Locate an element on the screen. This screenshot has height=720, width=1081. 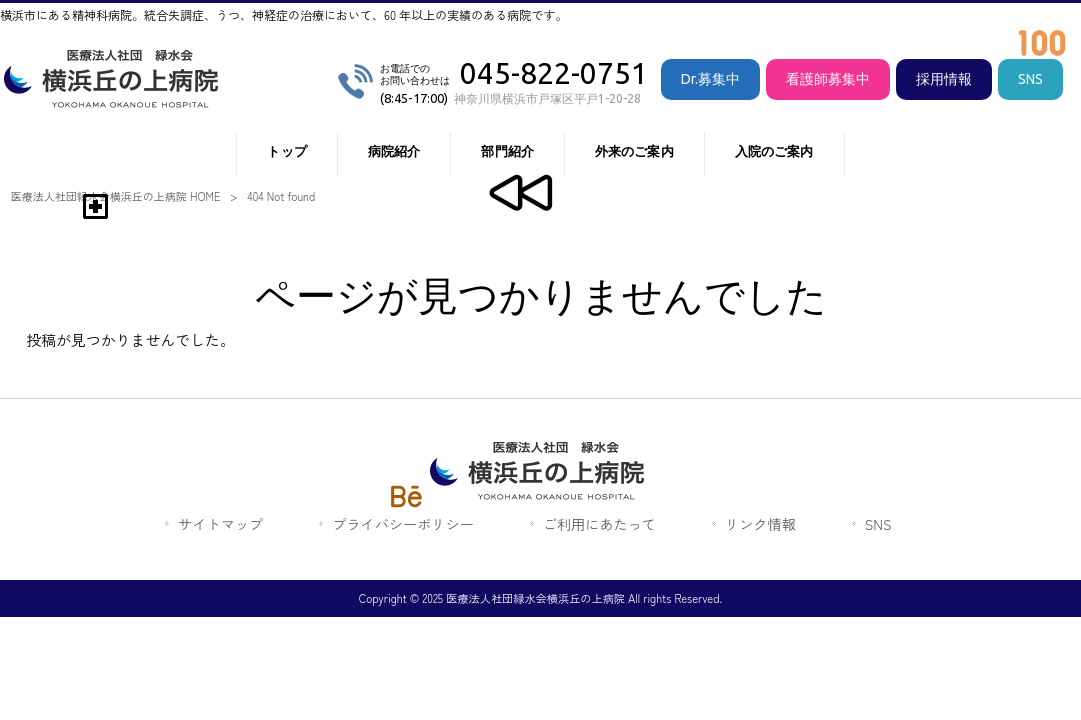
visit behance profile is located at coordinates (406, 496).